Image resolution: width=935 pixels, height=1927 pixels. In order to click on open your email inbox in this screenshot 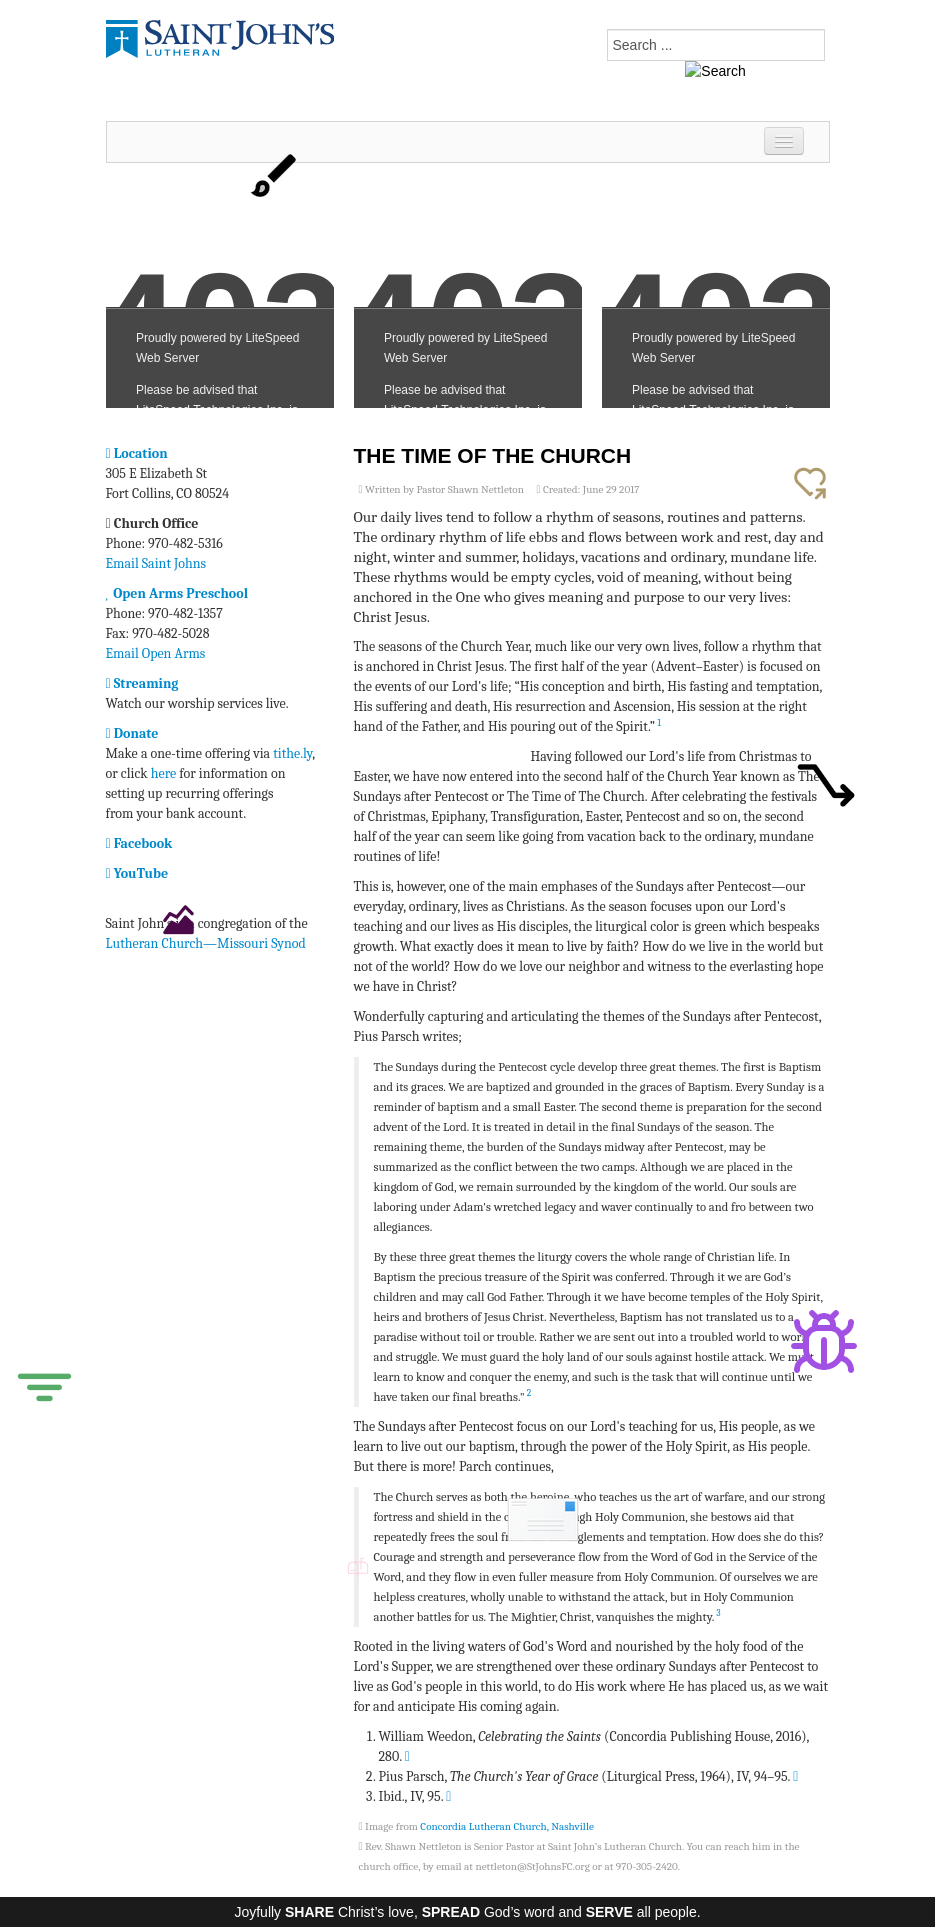, I will do `click(543, 1520)`.